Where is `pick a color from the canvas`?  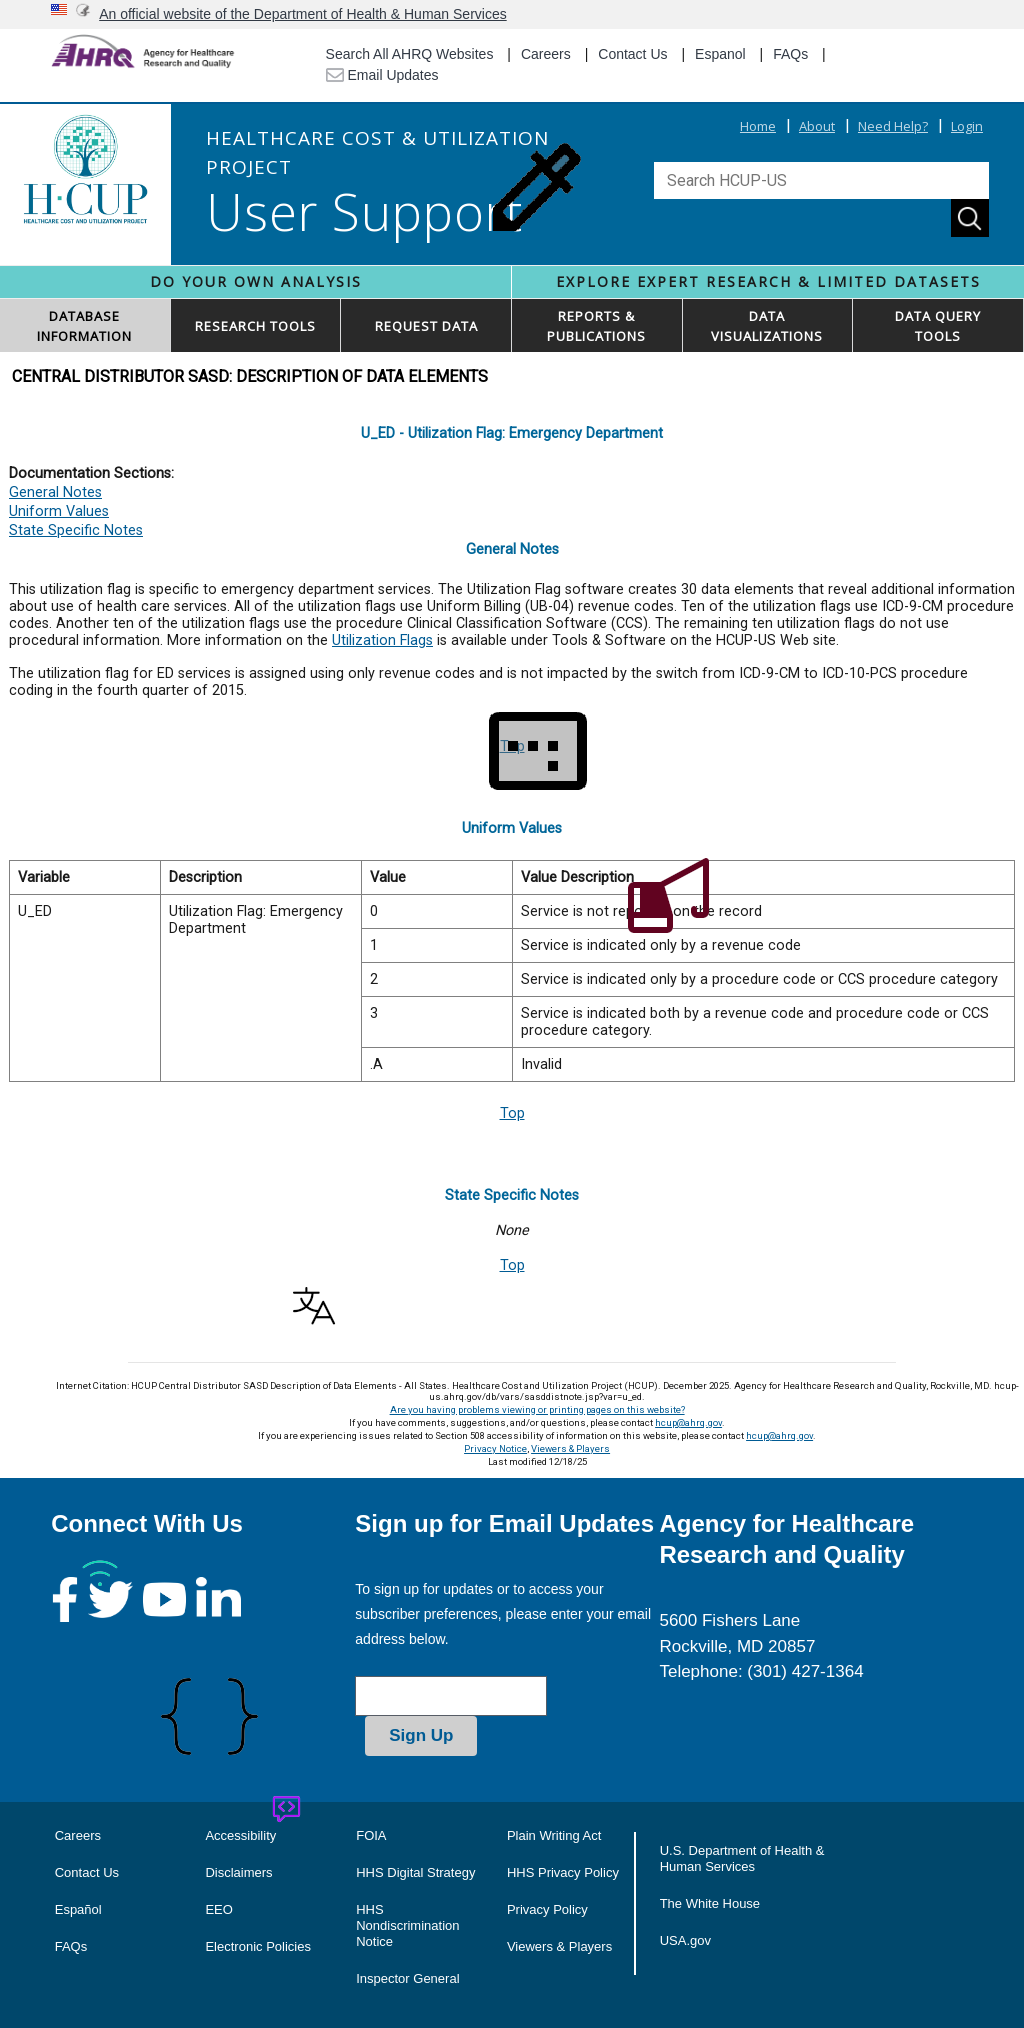
pick a color from the canvas is located at coordinates (537, 187).